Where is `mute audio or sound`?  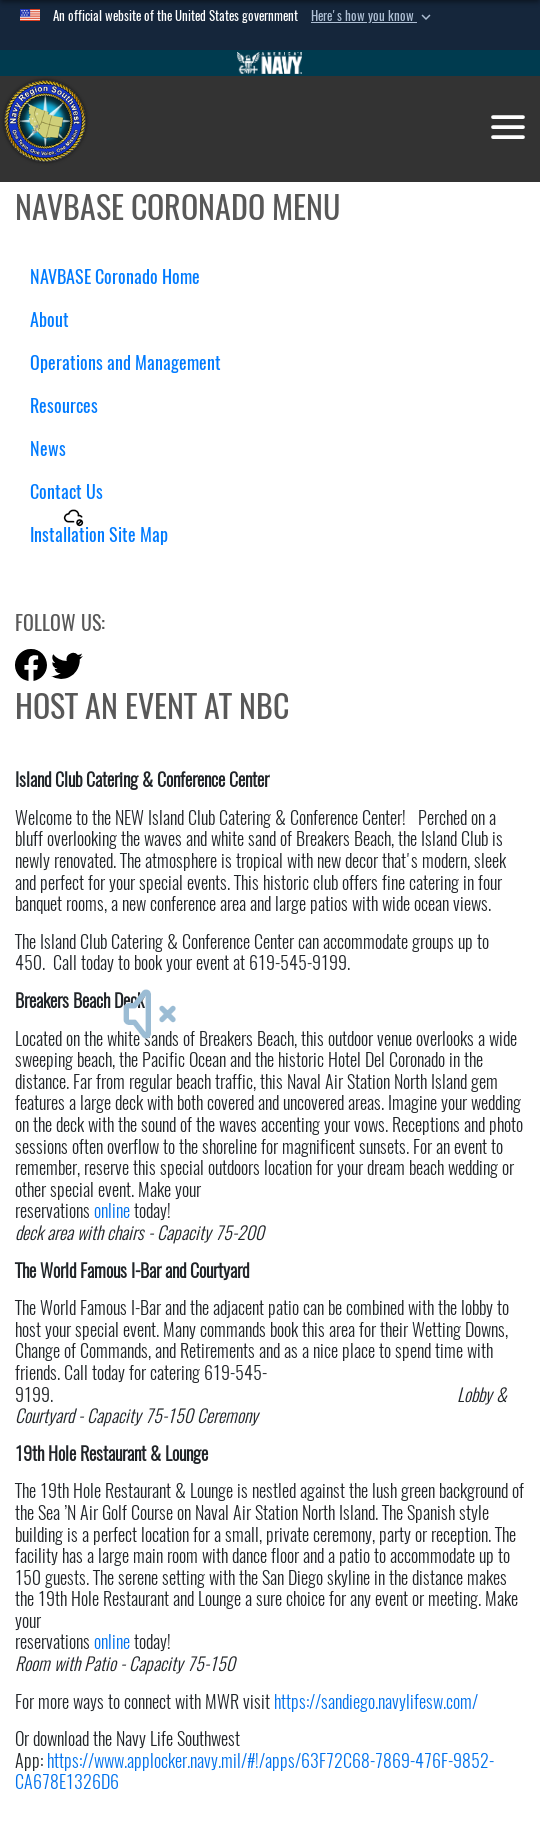
mute audio or sound is located at coordinates (151, 1014).